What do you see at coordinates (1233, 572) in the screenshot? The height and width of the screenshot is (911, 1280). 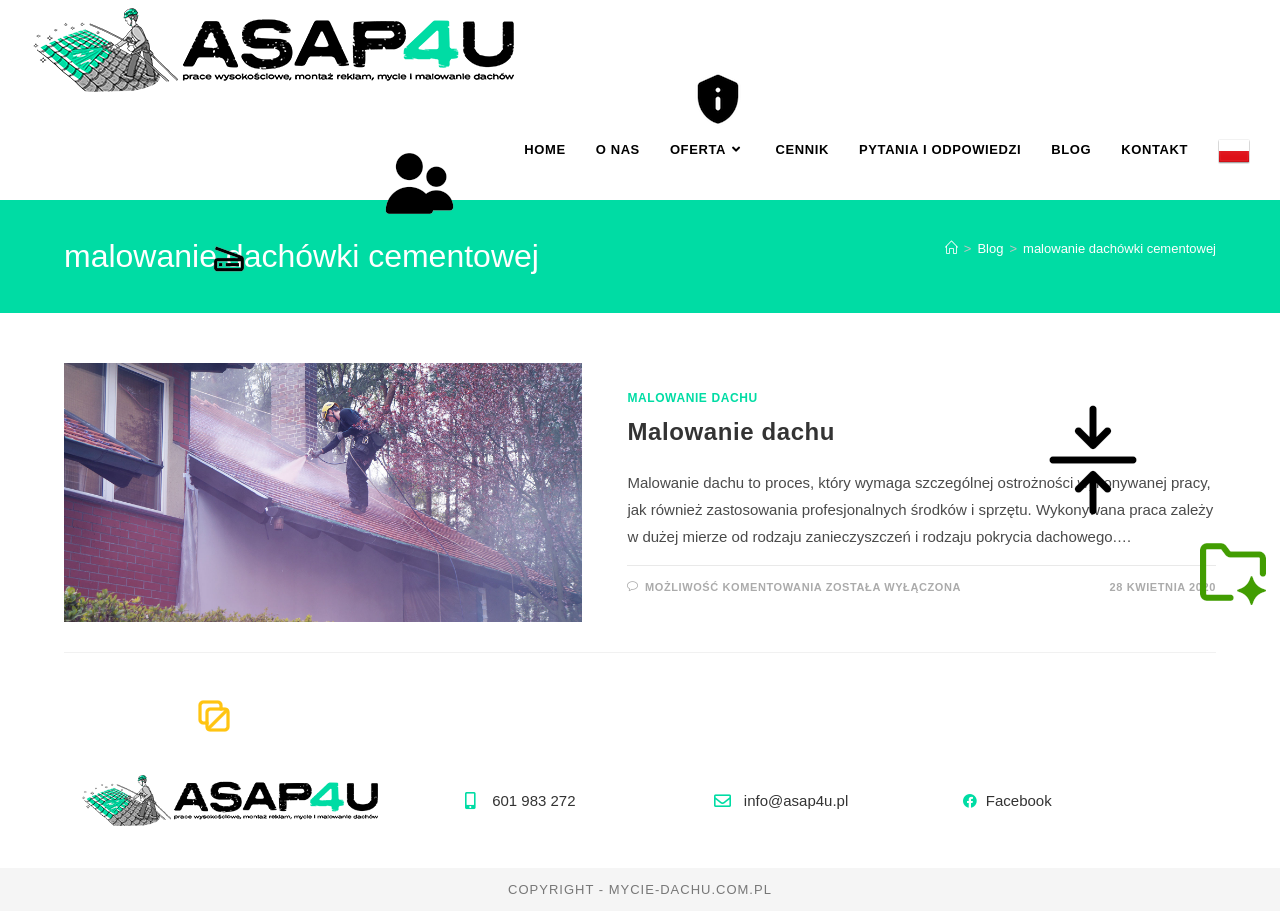 I see `create a new space or workspace` at bounding box center [1233, 572].